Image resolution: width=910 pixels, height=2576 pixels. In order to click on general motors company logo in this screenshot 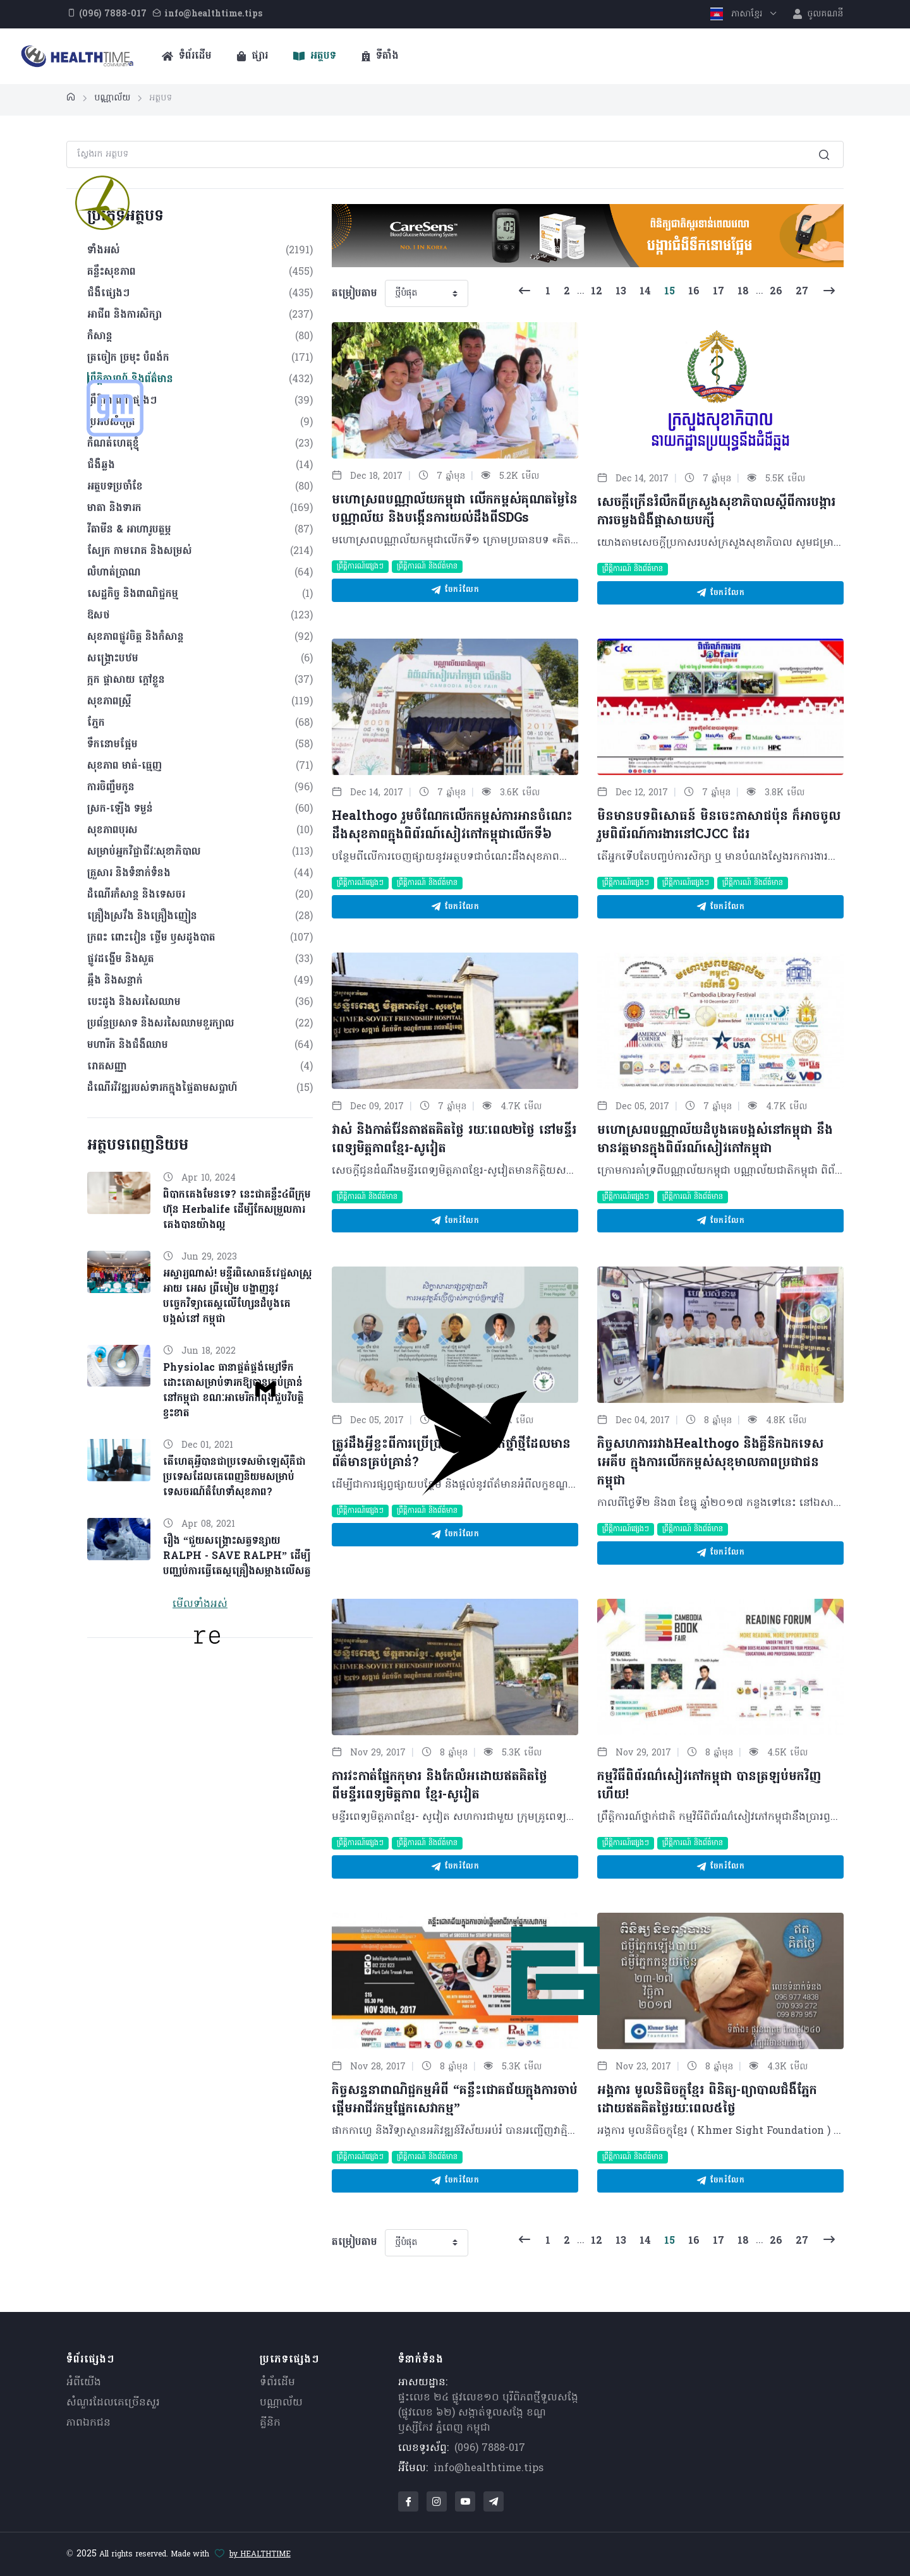, I will do `click(115, 408)`.